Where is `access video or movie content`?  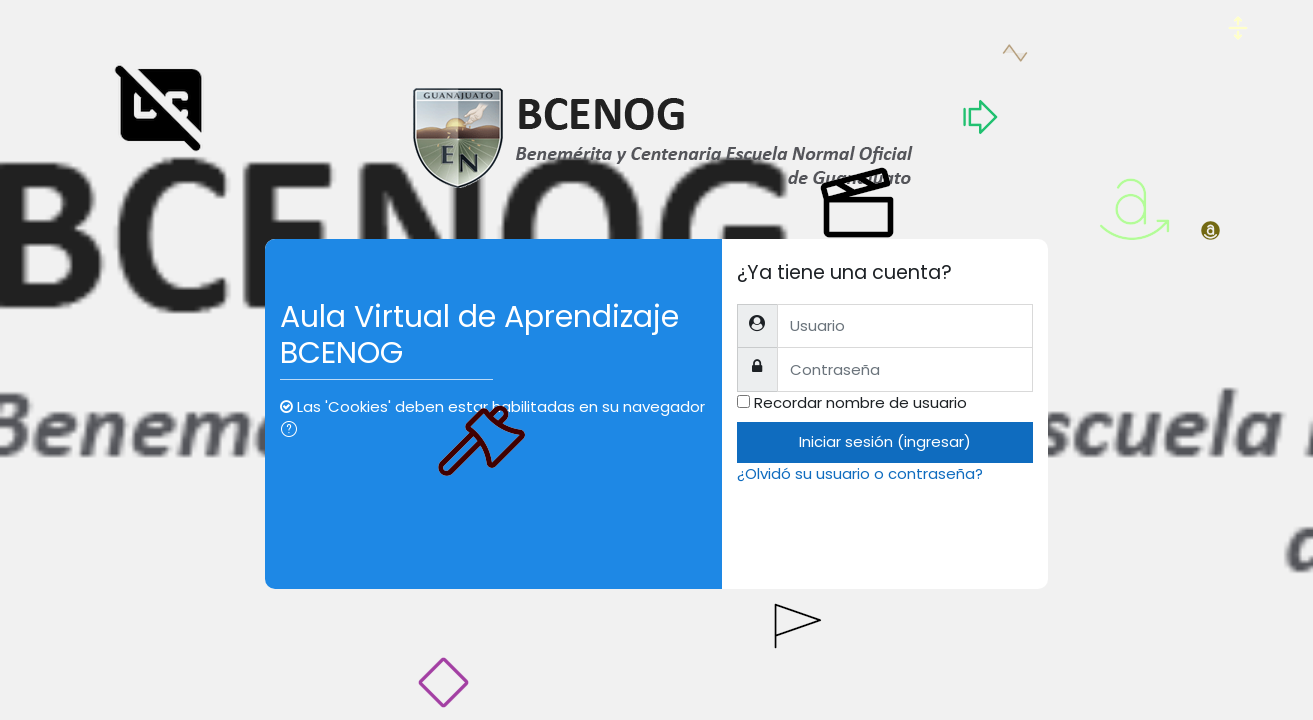
access video or movie content is located at coordinates (858, 205).